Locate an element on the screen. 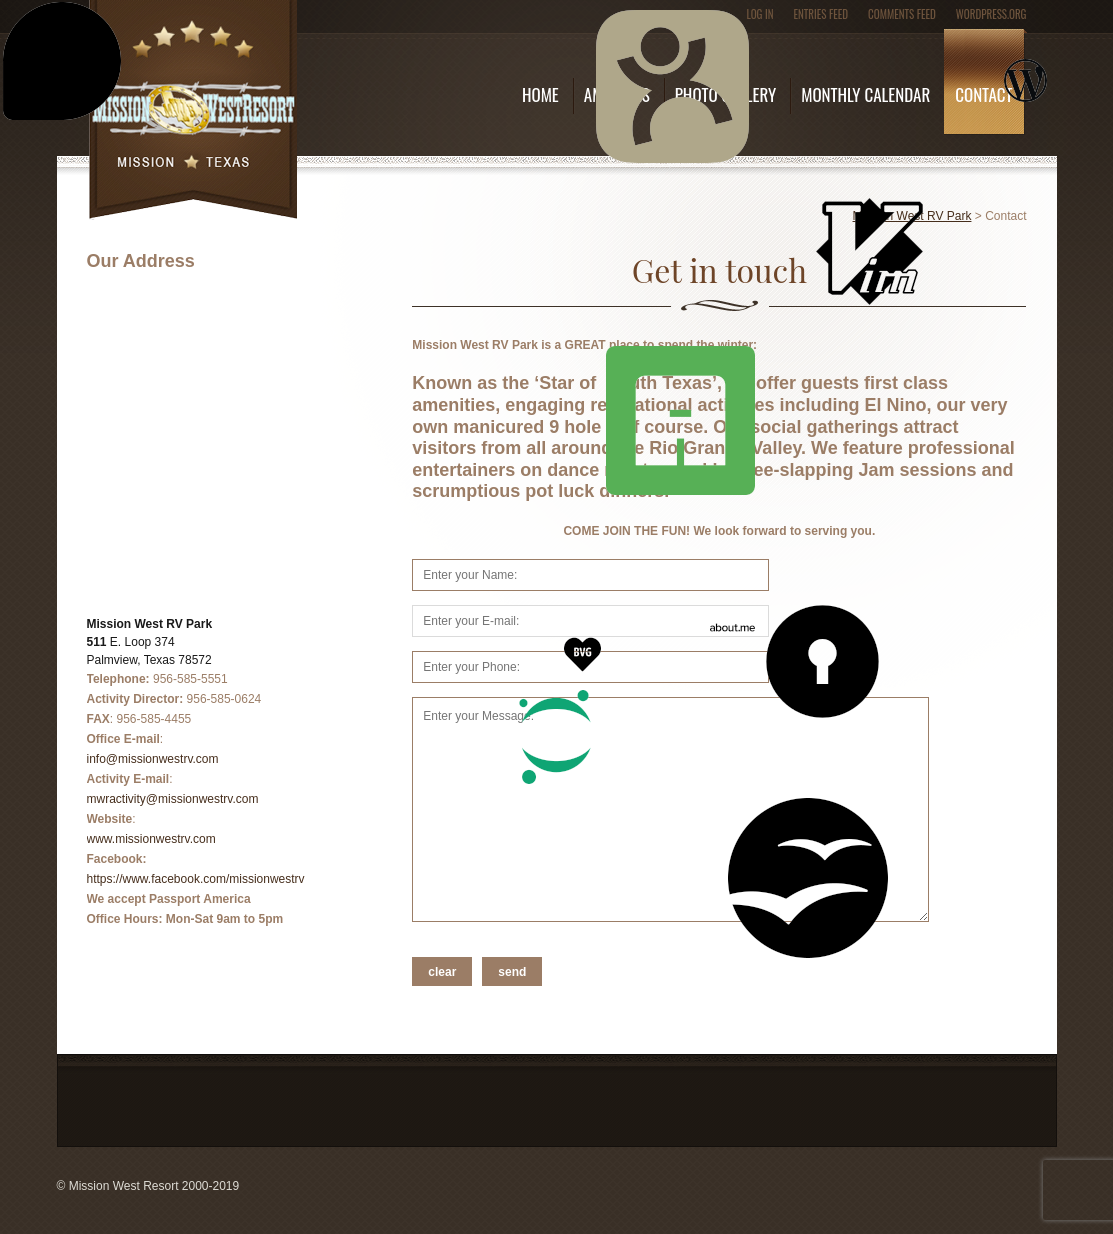 The width and height of the screenshot is (1113, 1234). braintrust logo is located at coordinates (62, 61).